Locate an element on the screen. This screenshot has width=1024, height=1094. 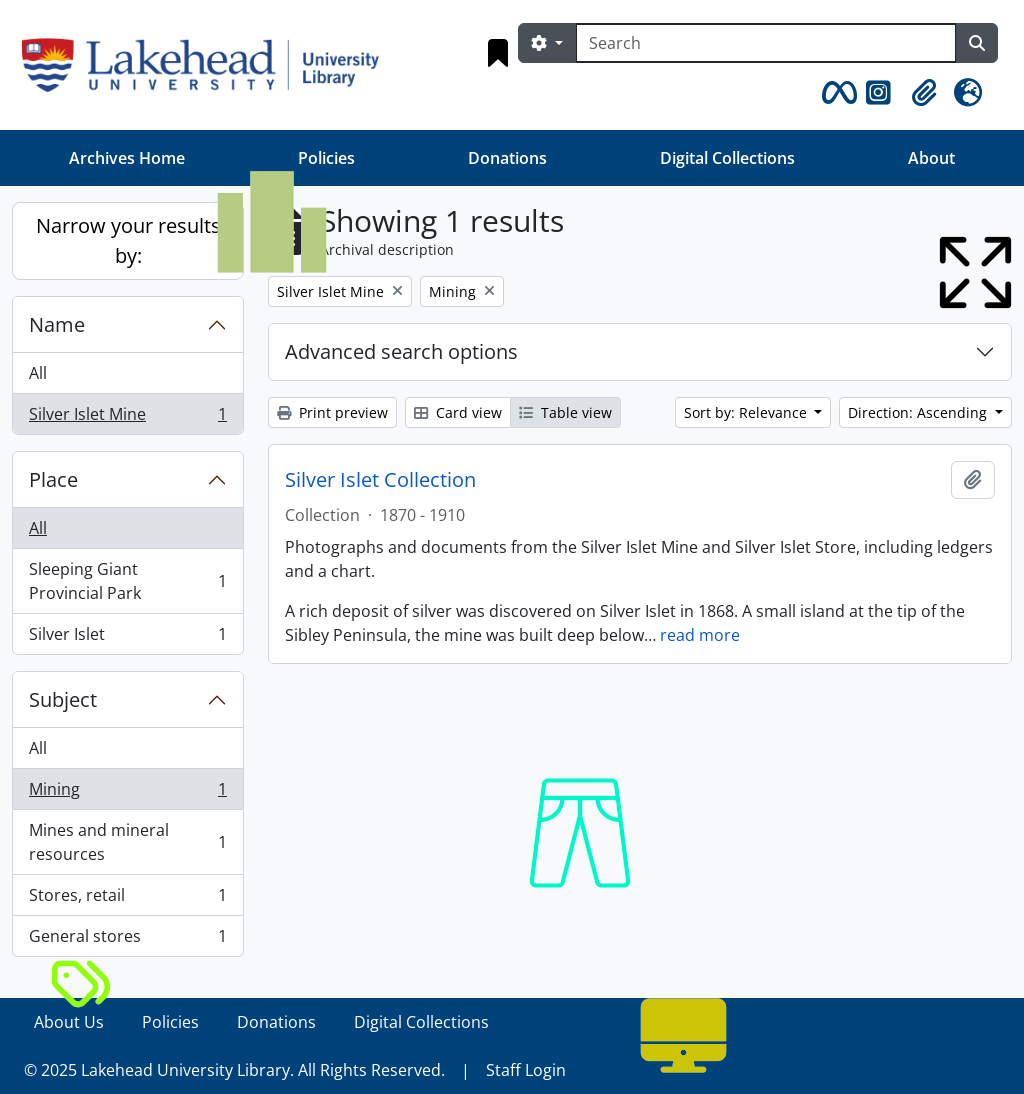
browse pants or bottoms category is located at coordinates (580, 833).